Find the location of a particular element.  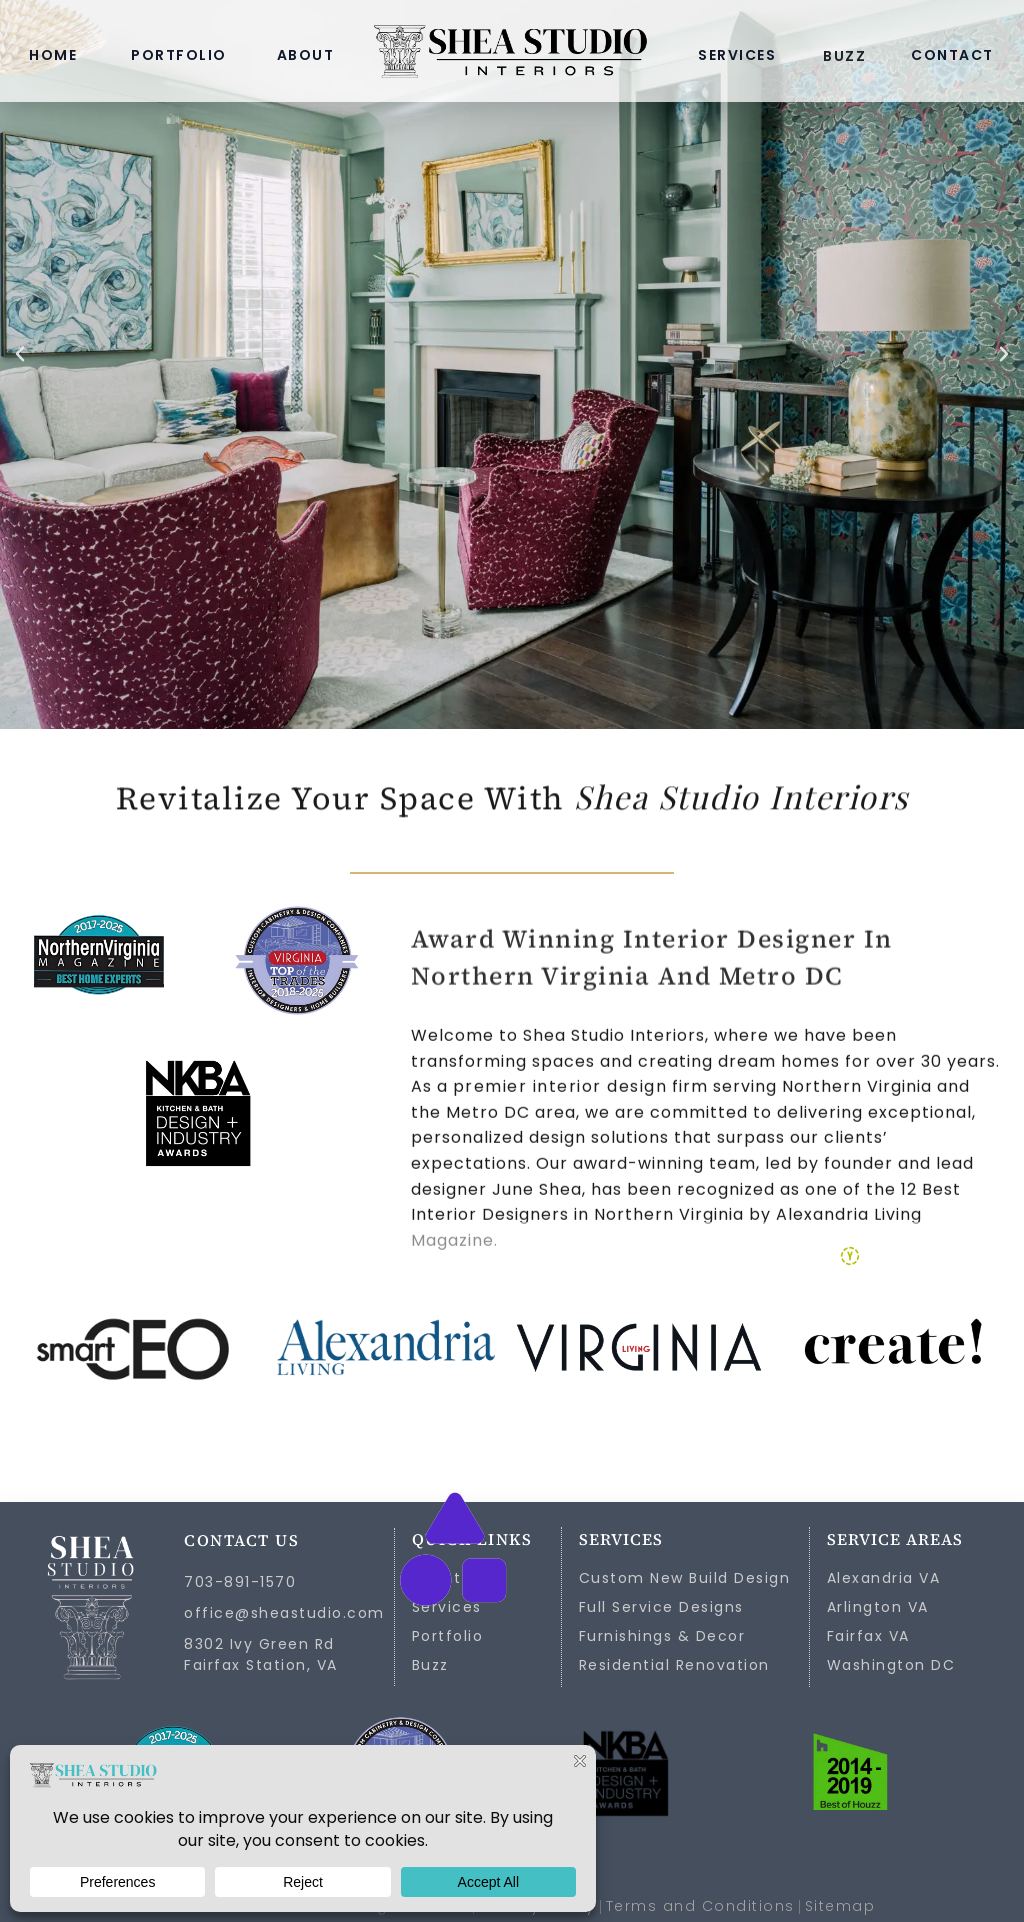

access shape tools or drawing options is located at coordinates (455, 1551).